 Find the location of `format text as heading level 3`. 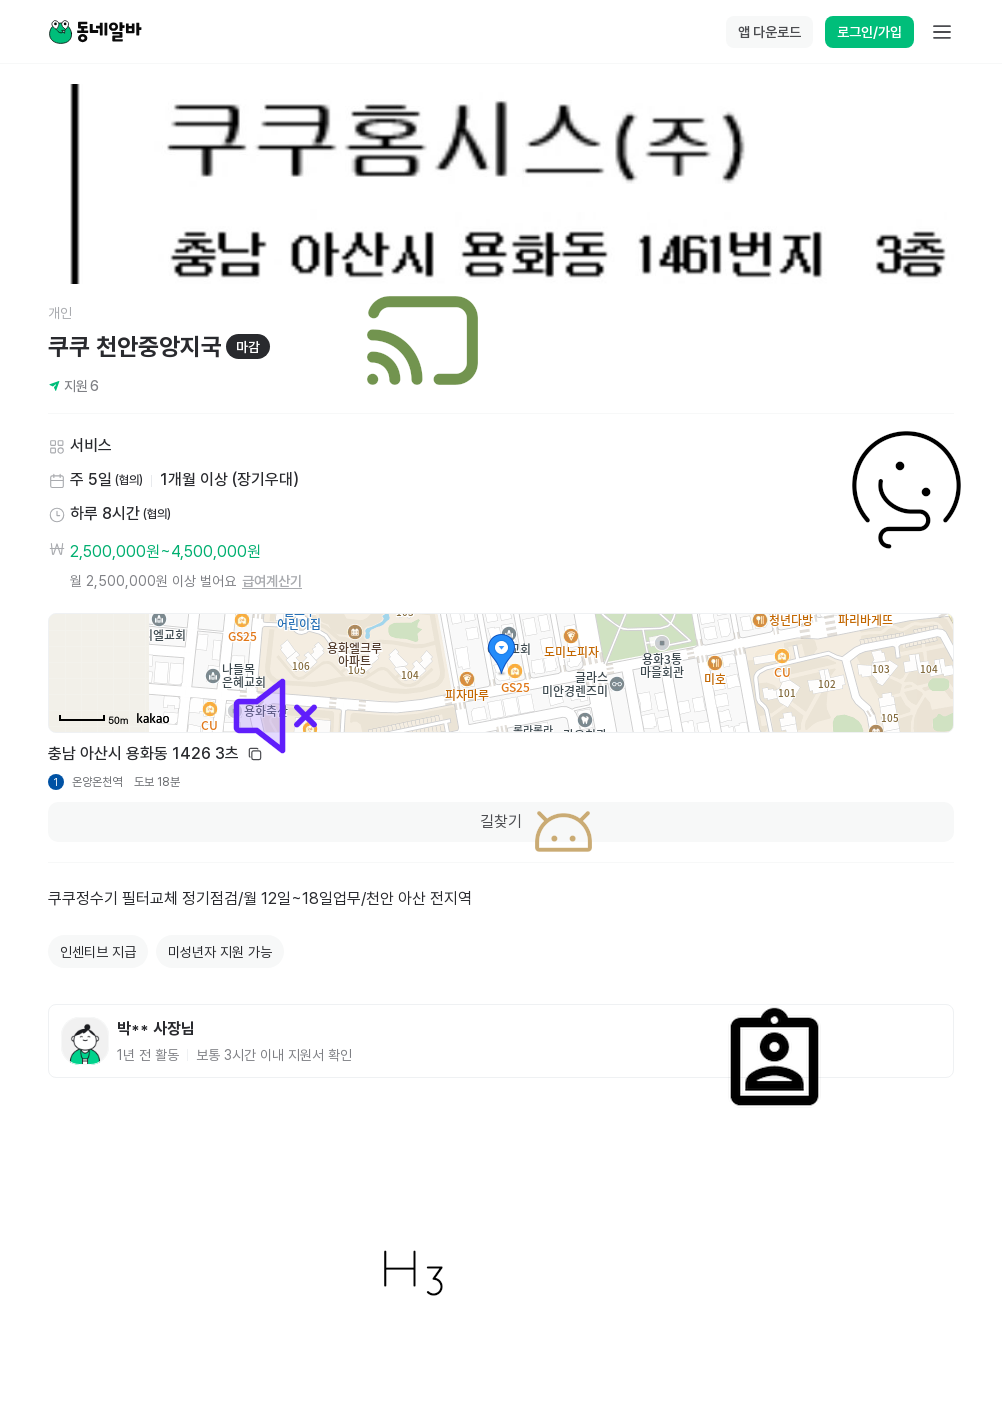

format text as heading level 3 is located at coordinates (410, 1272).